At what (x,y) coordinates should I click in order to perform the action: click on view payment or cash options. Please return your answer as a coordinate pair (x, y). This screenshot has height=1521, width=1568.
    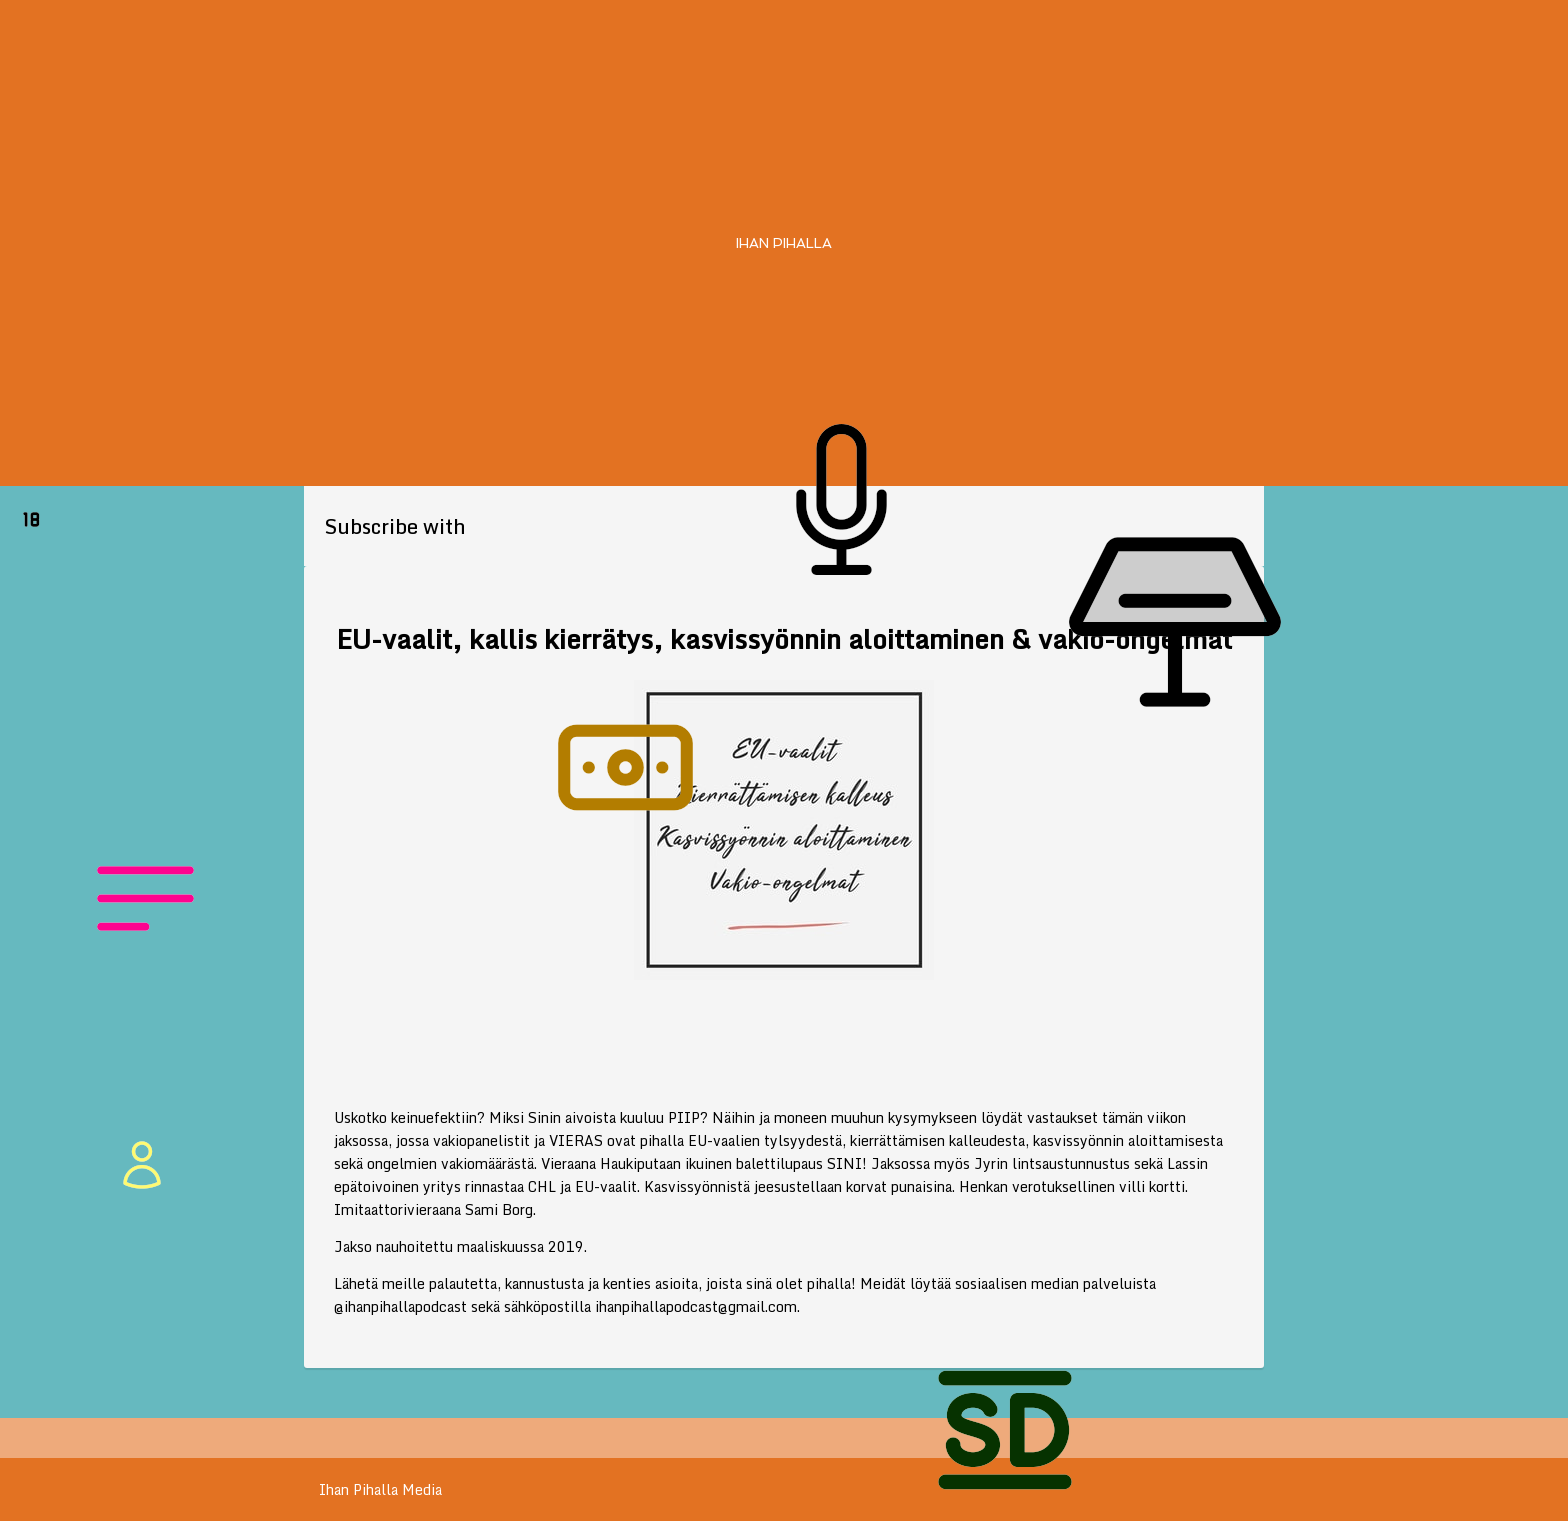
    Looking at the image, I should click on (625, 767).